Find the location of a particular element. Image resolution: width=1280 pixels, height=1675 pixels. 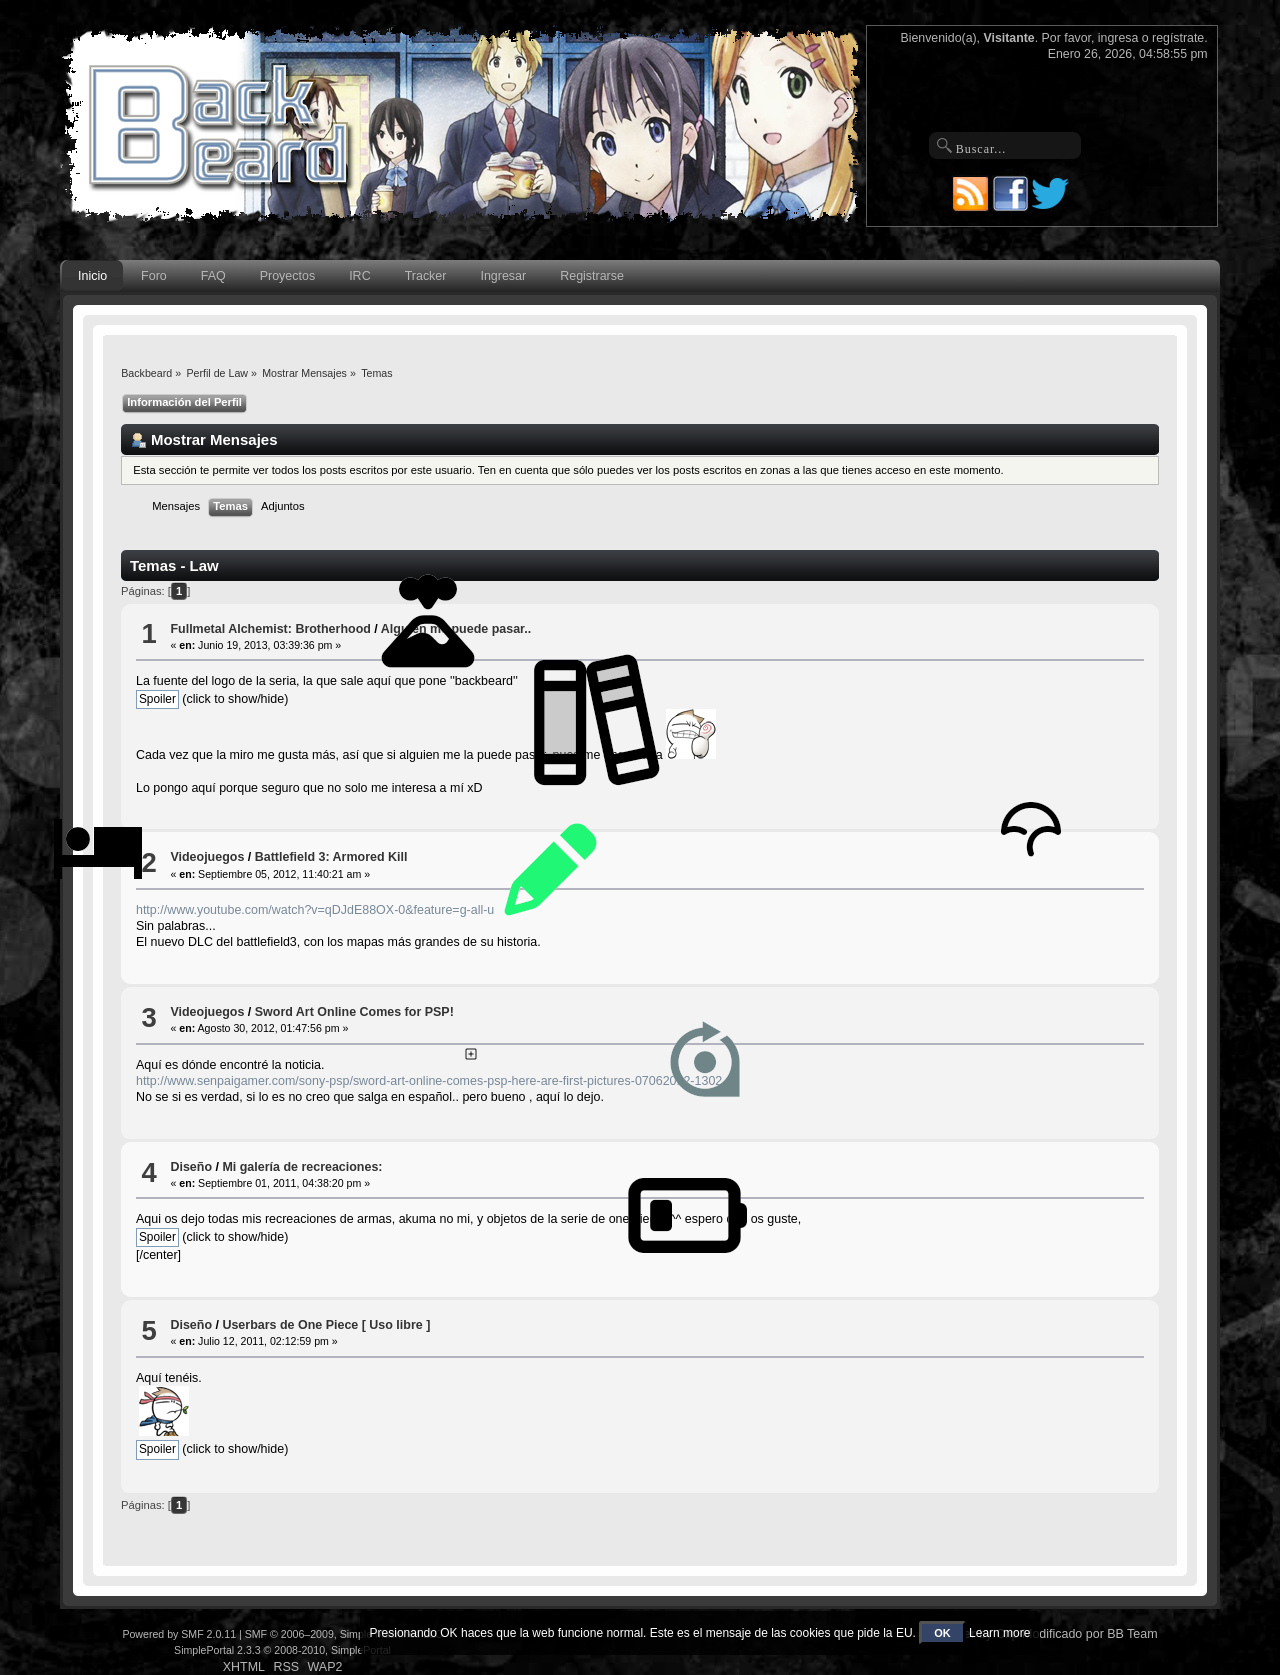

visit codecov integration settings is located at coordinates (1031, 829).